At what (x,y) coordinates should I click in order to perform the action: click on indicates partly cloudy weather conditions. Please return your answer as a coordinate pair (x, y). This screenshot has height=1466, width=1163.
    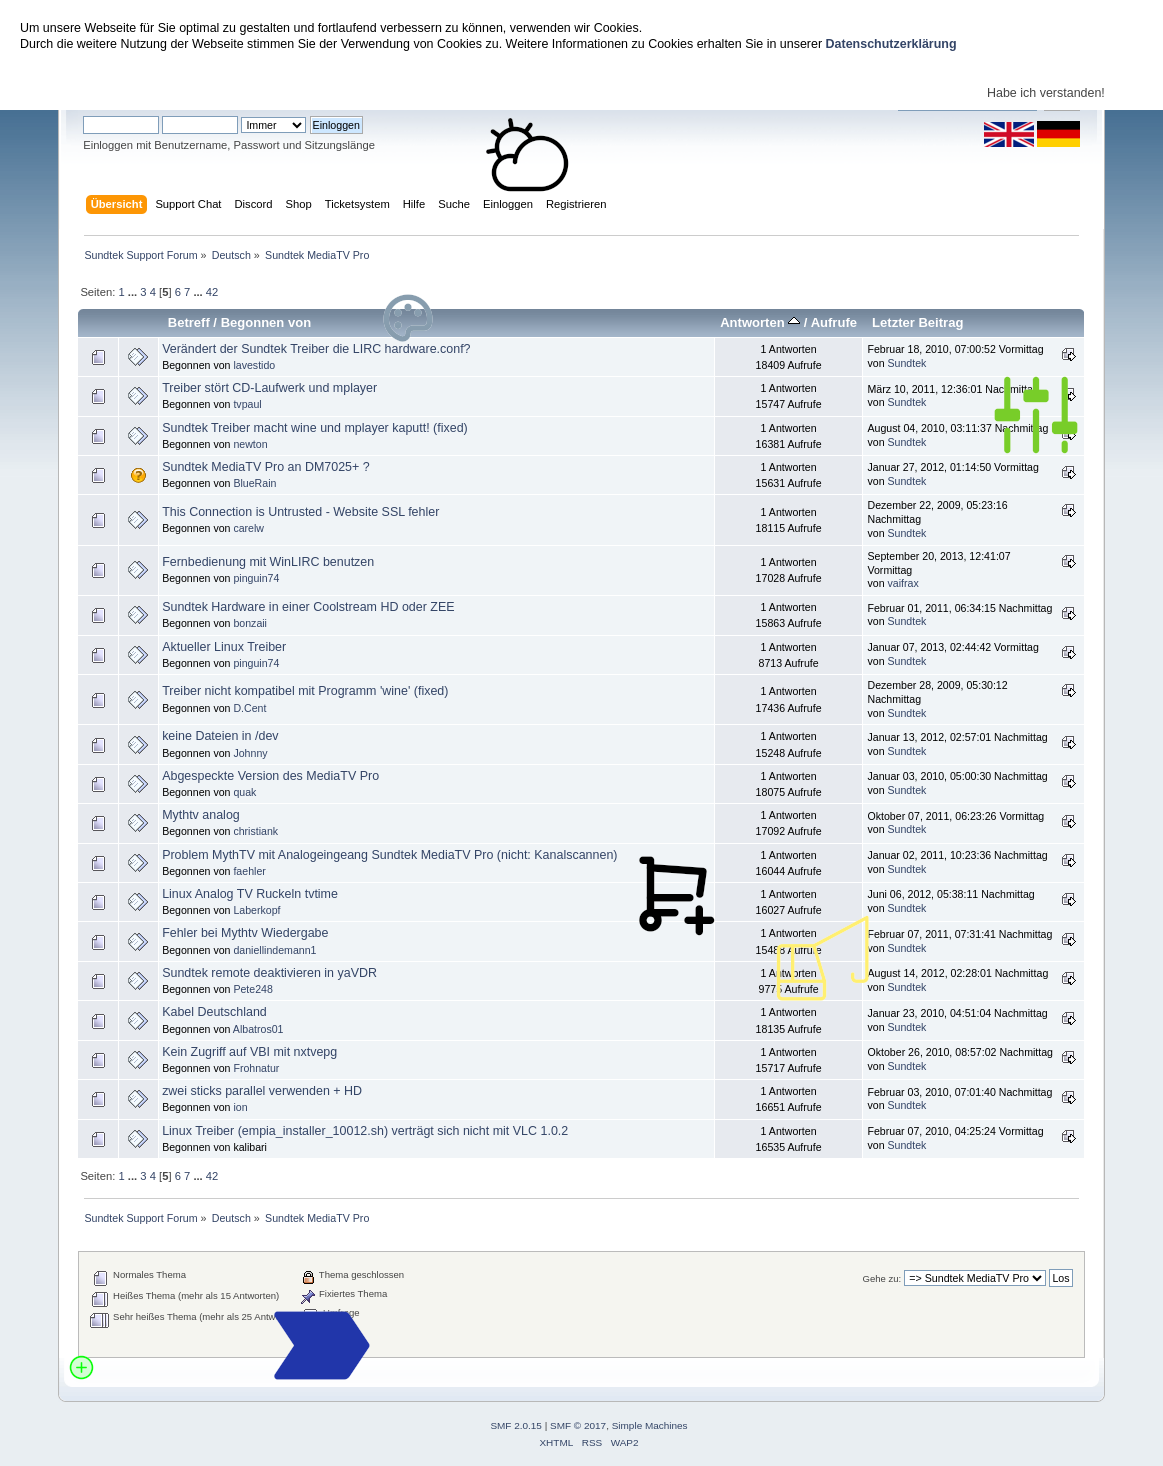
    Looking at the image, I should click on (527, 156).